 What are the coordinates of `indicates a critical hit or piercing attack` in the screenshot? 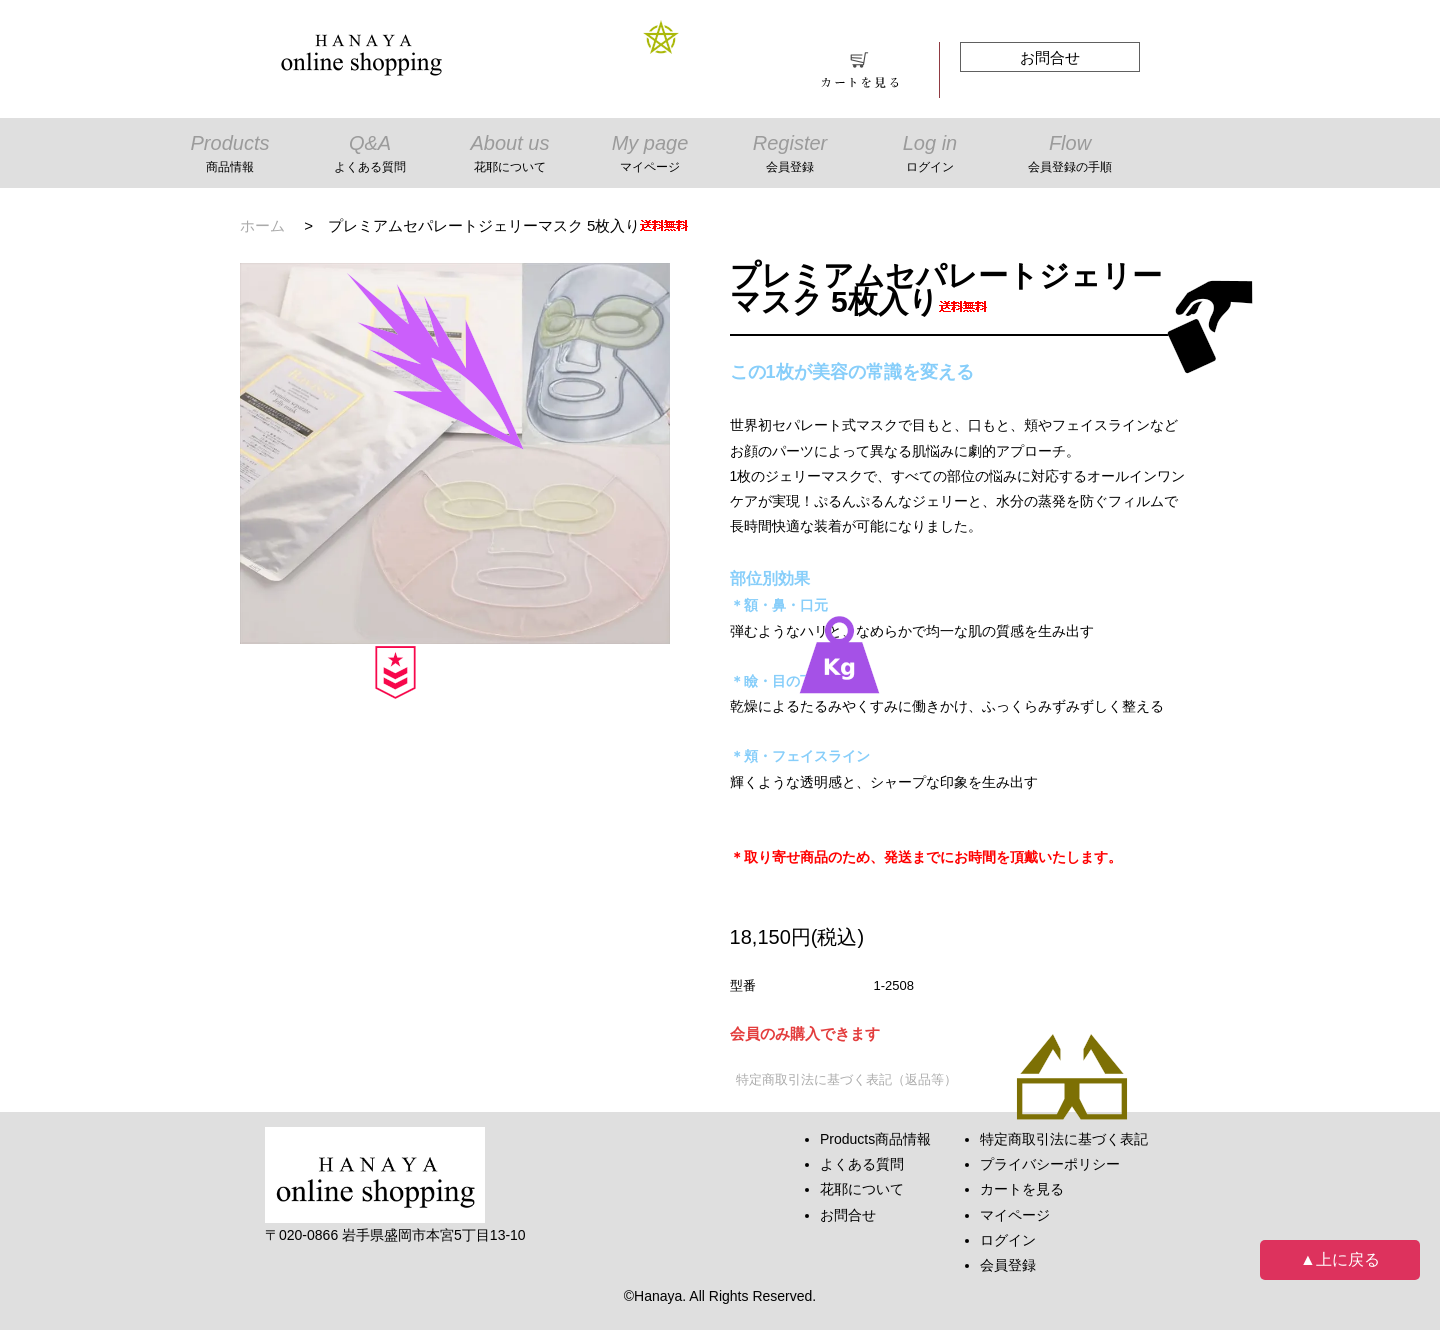 It's located at (434, 361).